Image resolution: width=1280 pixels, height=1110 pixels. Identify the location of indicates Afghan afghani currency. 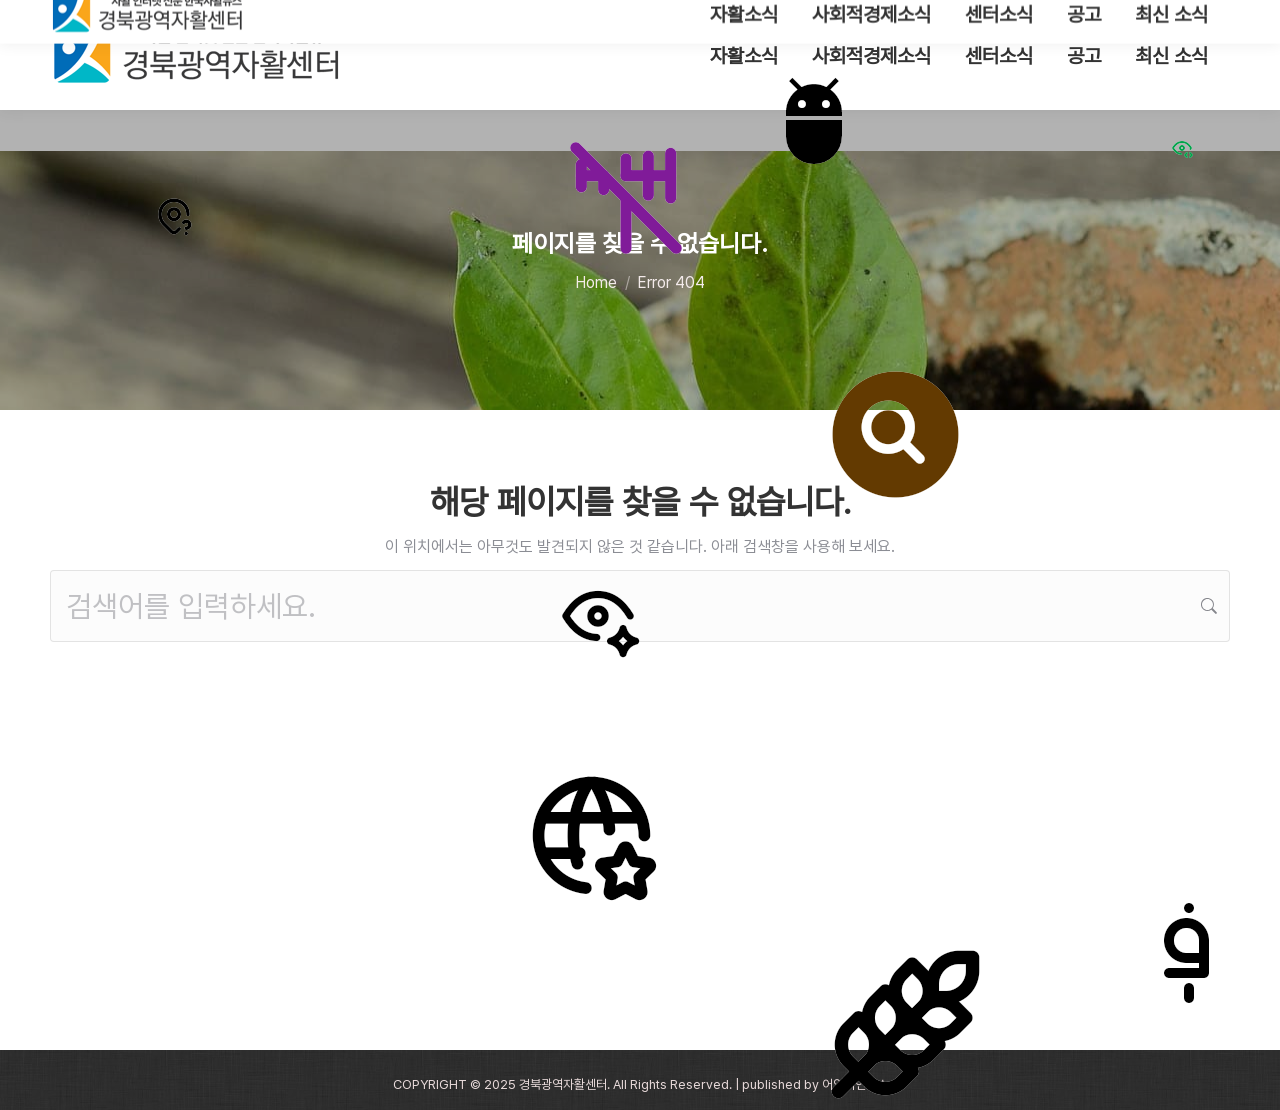
(1189, 953).